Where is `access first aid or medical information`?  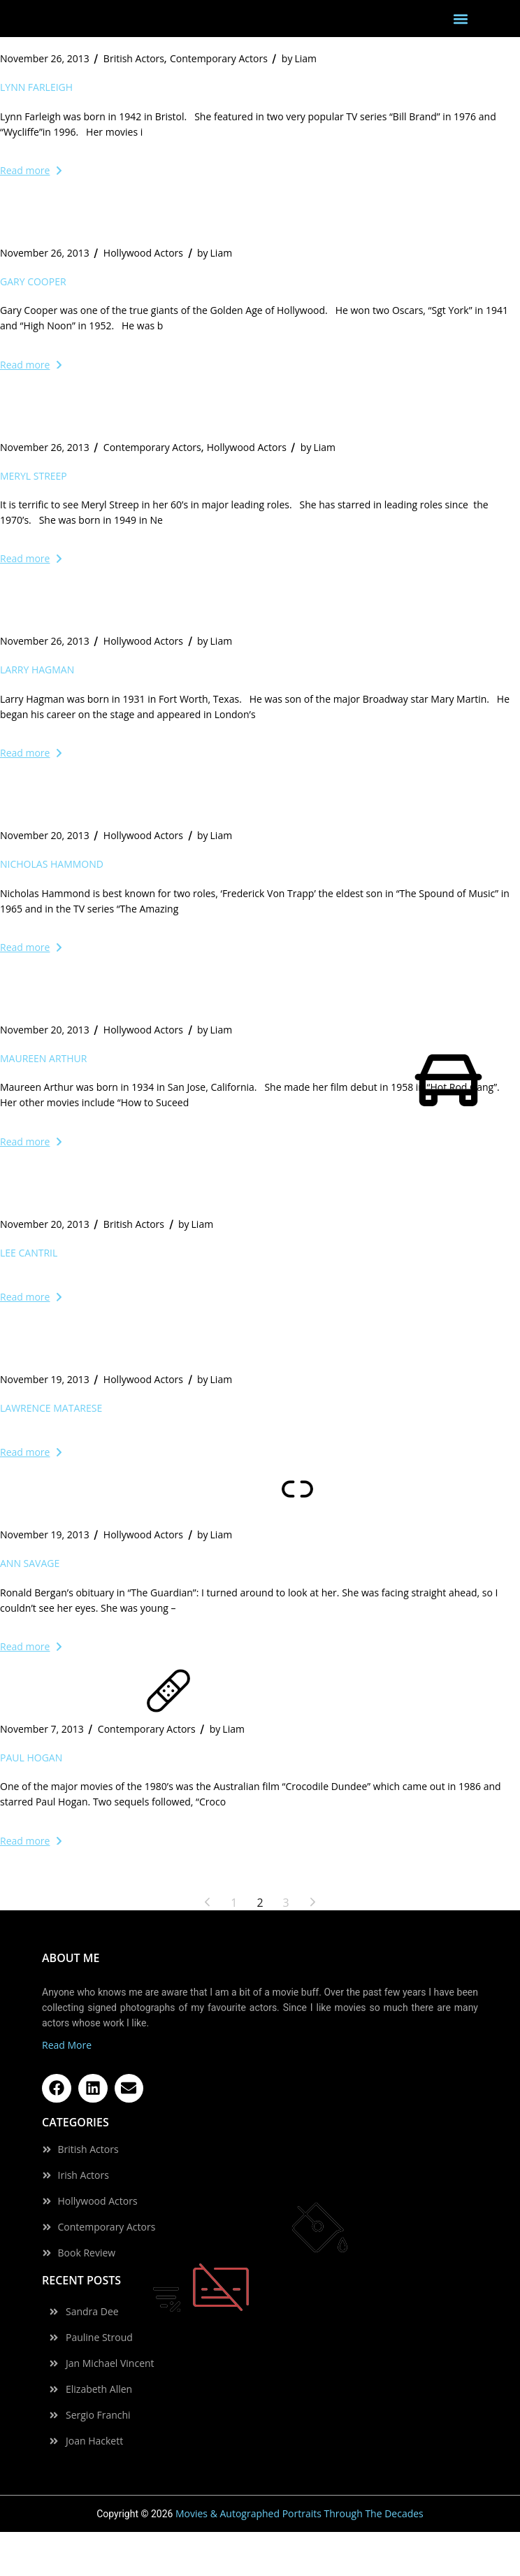 access first aid or medical information is located at coordinates (168, 1691).